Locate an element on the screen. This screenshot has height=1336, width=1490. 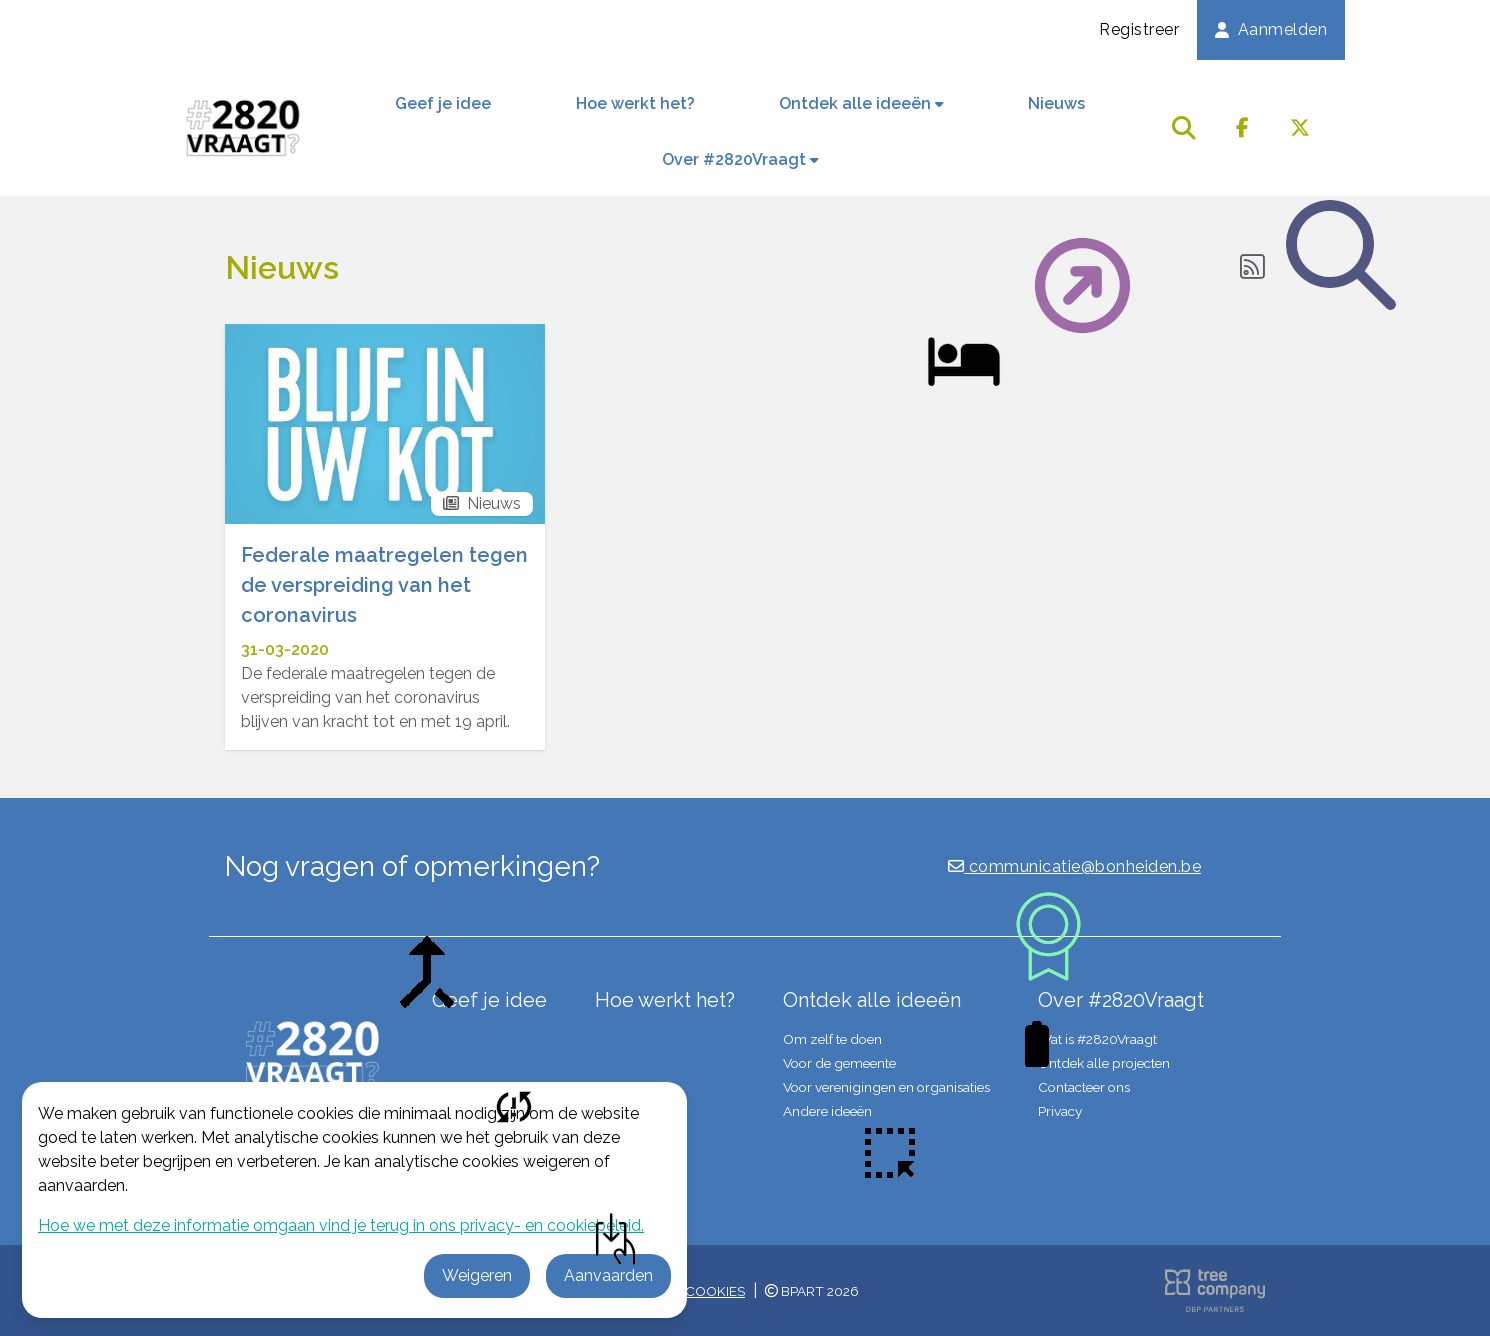
select or highlight an area is located at coordinates (890, 1153).